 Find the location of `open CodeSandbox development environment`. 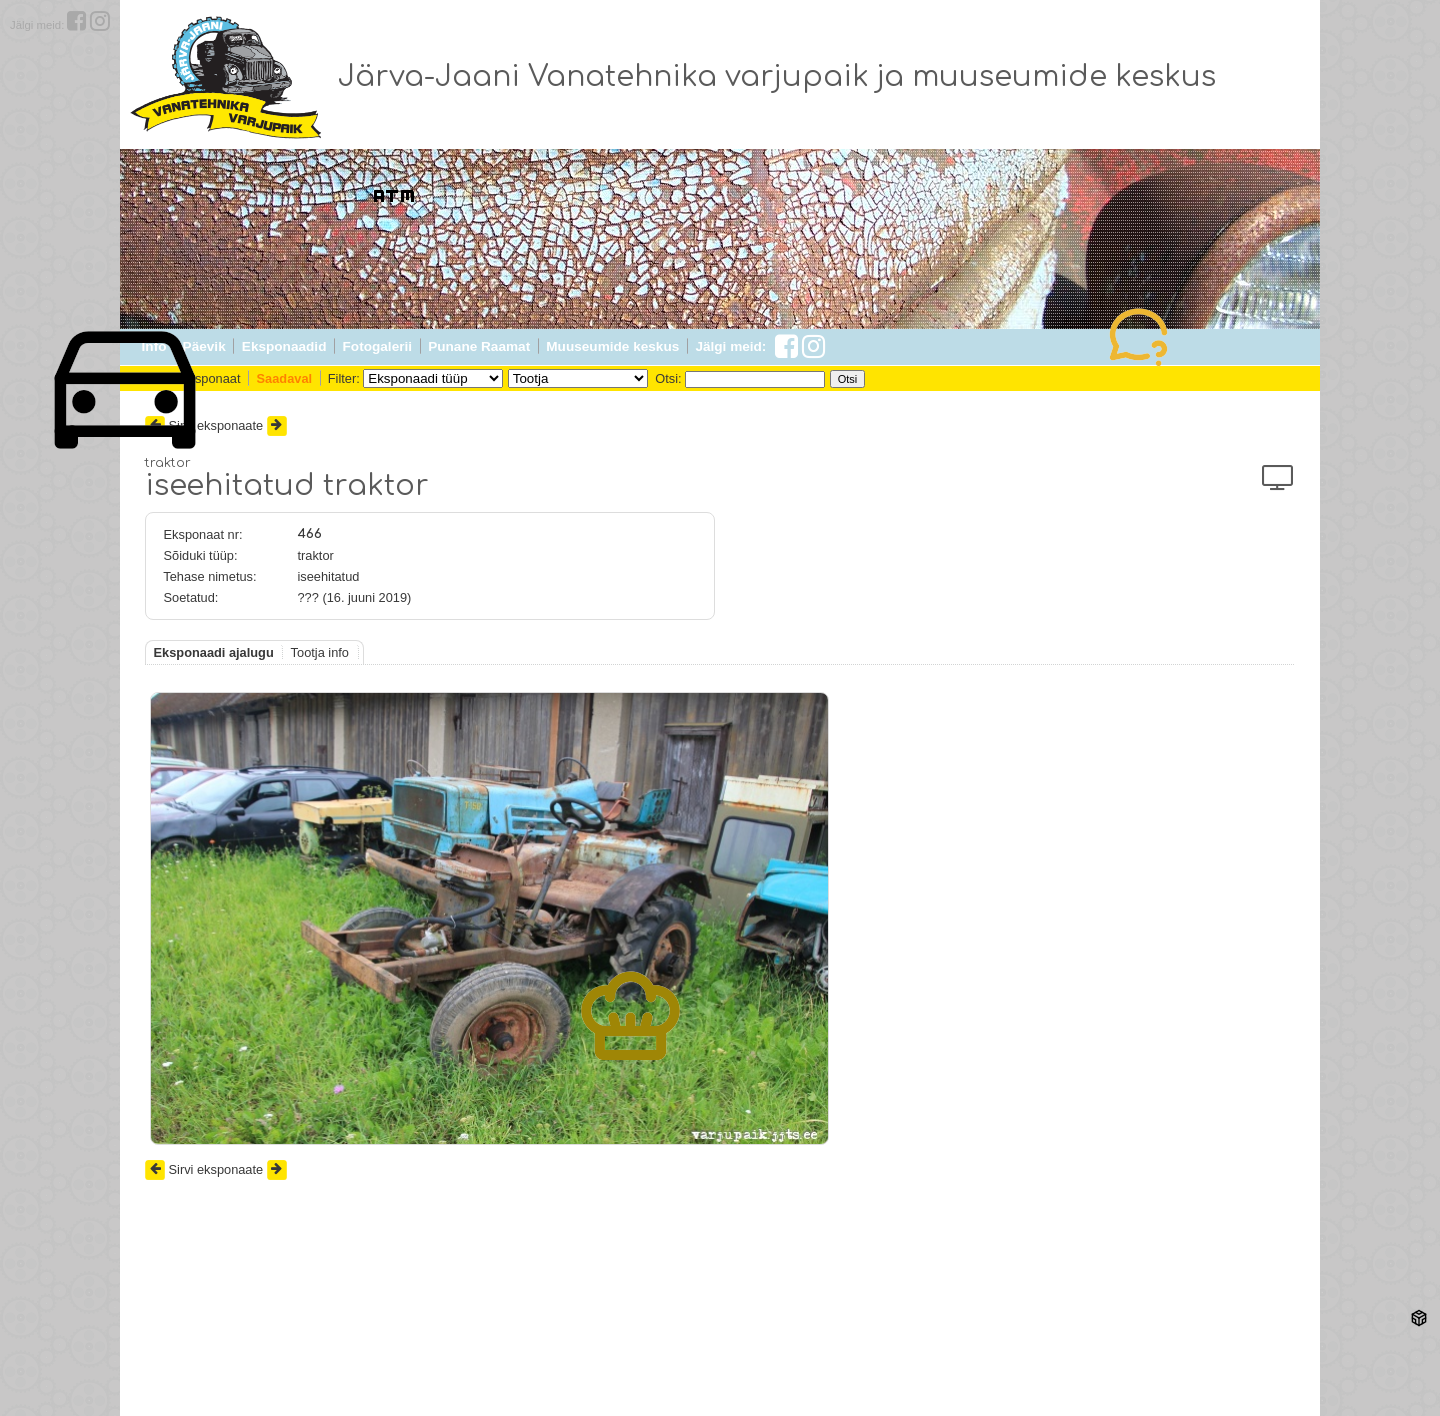

open CodeSandbox development environment is located at coordinates (1419, 1318).